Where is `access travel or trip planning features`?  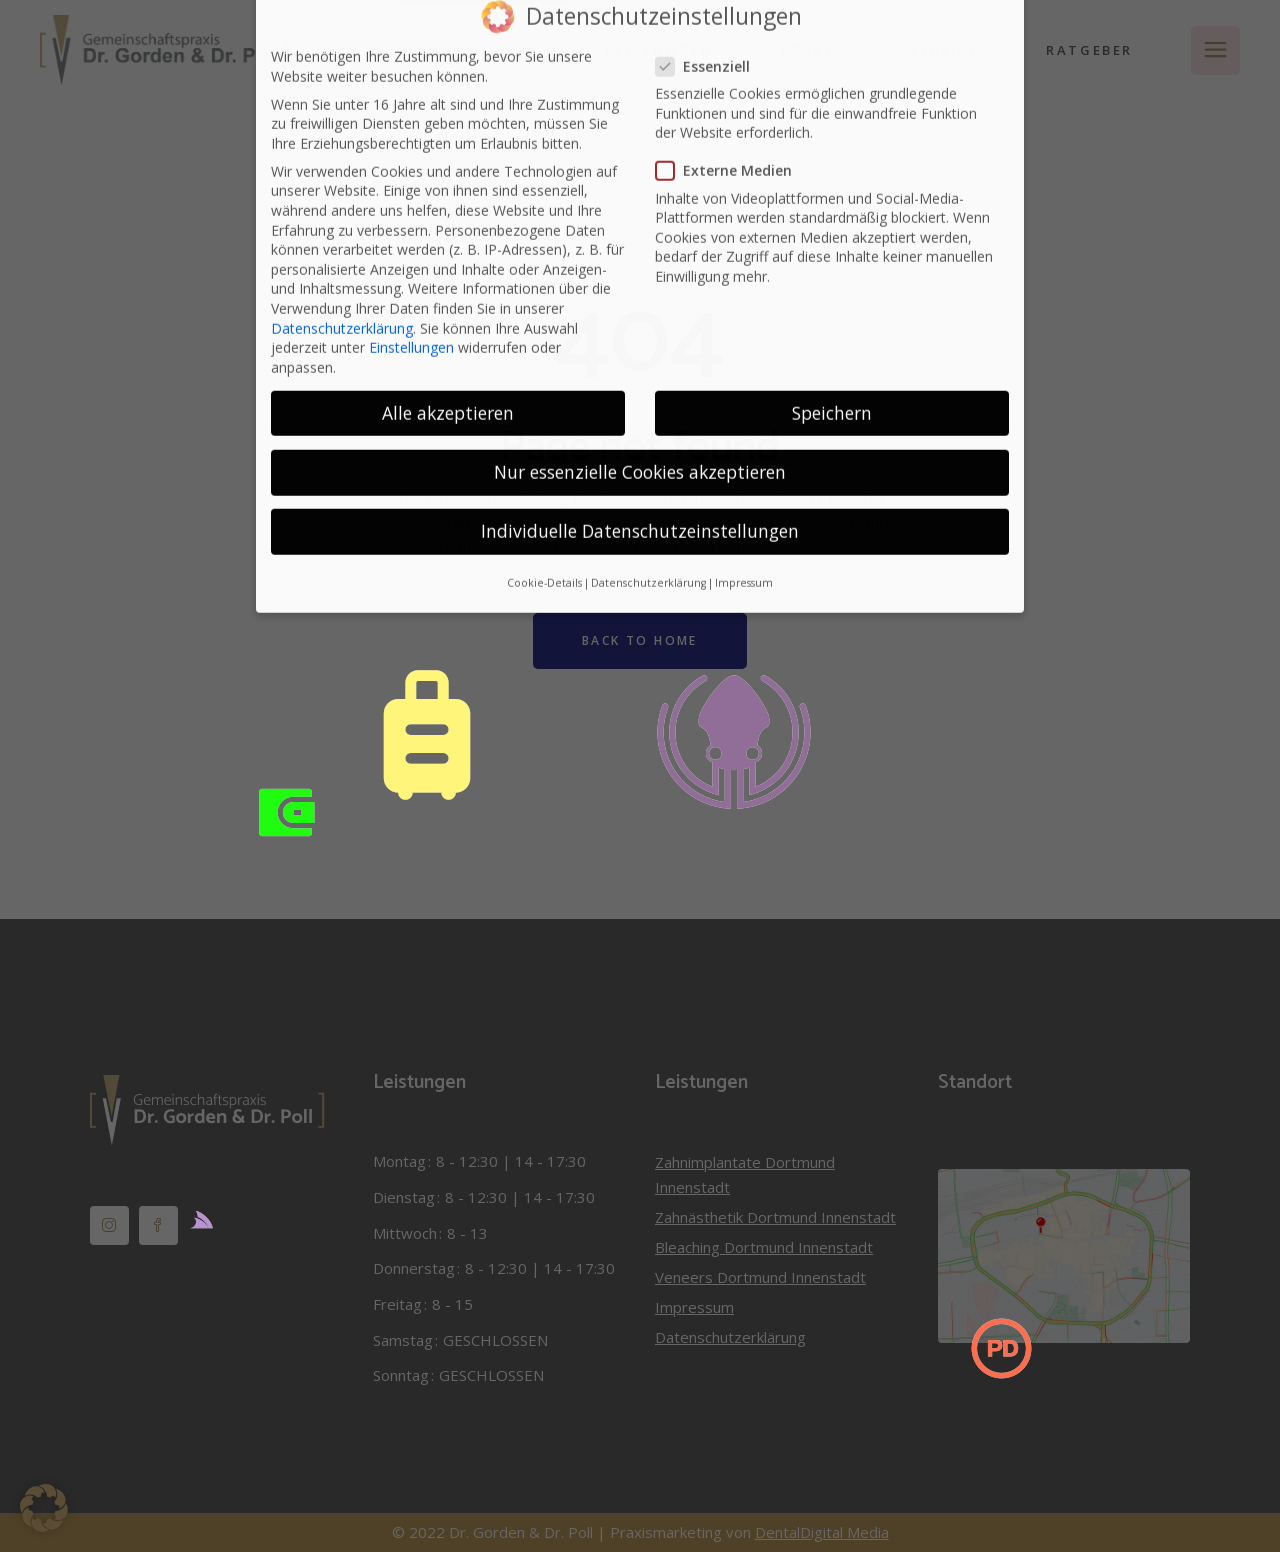 access travel or trip planning features is located at coordinates (427, 735).